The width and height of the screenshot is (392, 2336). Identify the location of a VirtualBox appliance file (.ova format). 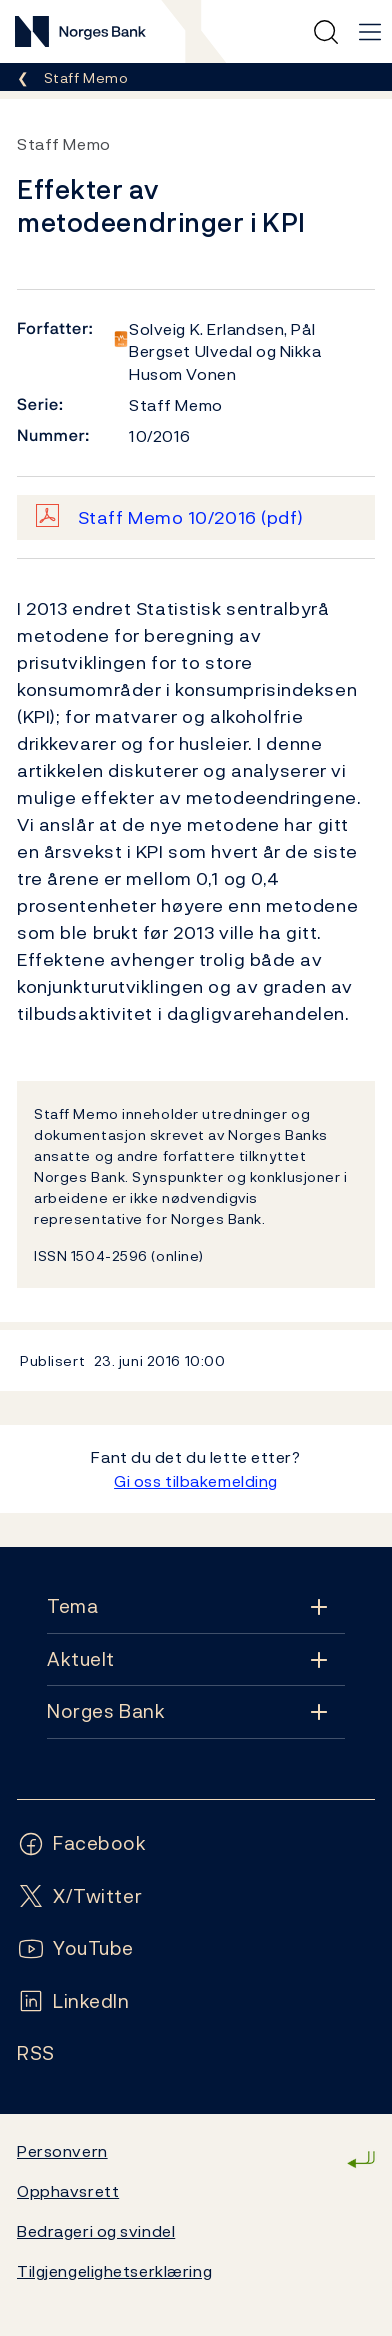
(121, 339).